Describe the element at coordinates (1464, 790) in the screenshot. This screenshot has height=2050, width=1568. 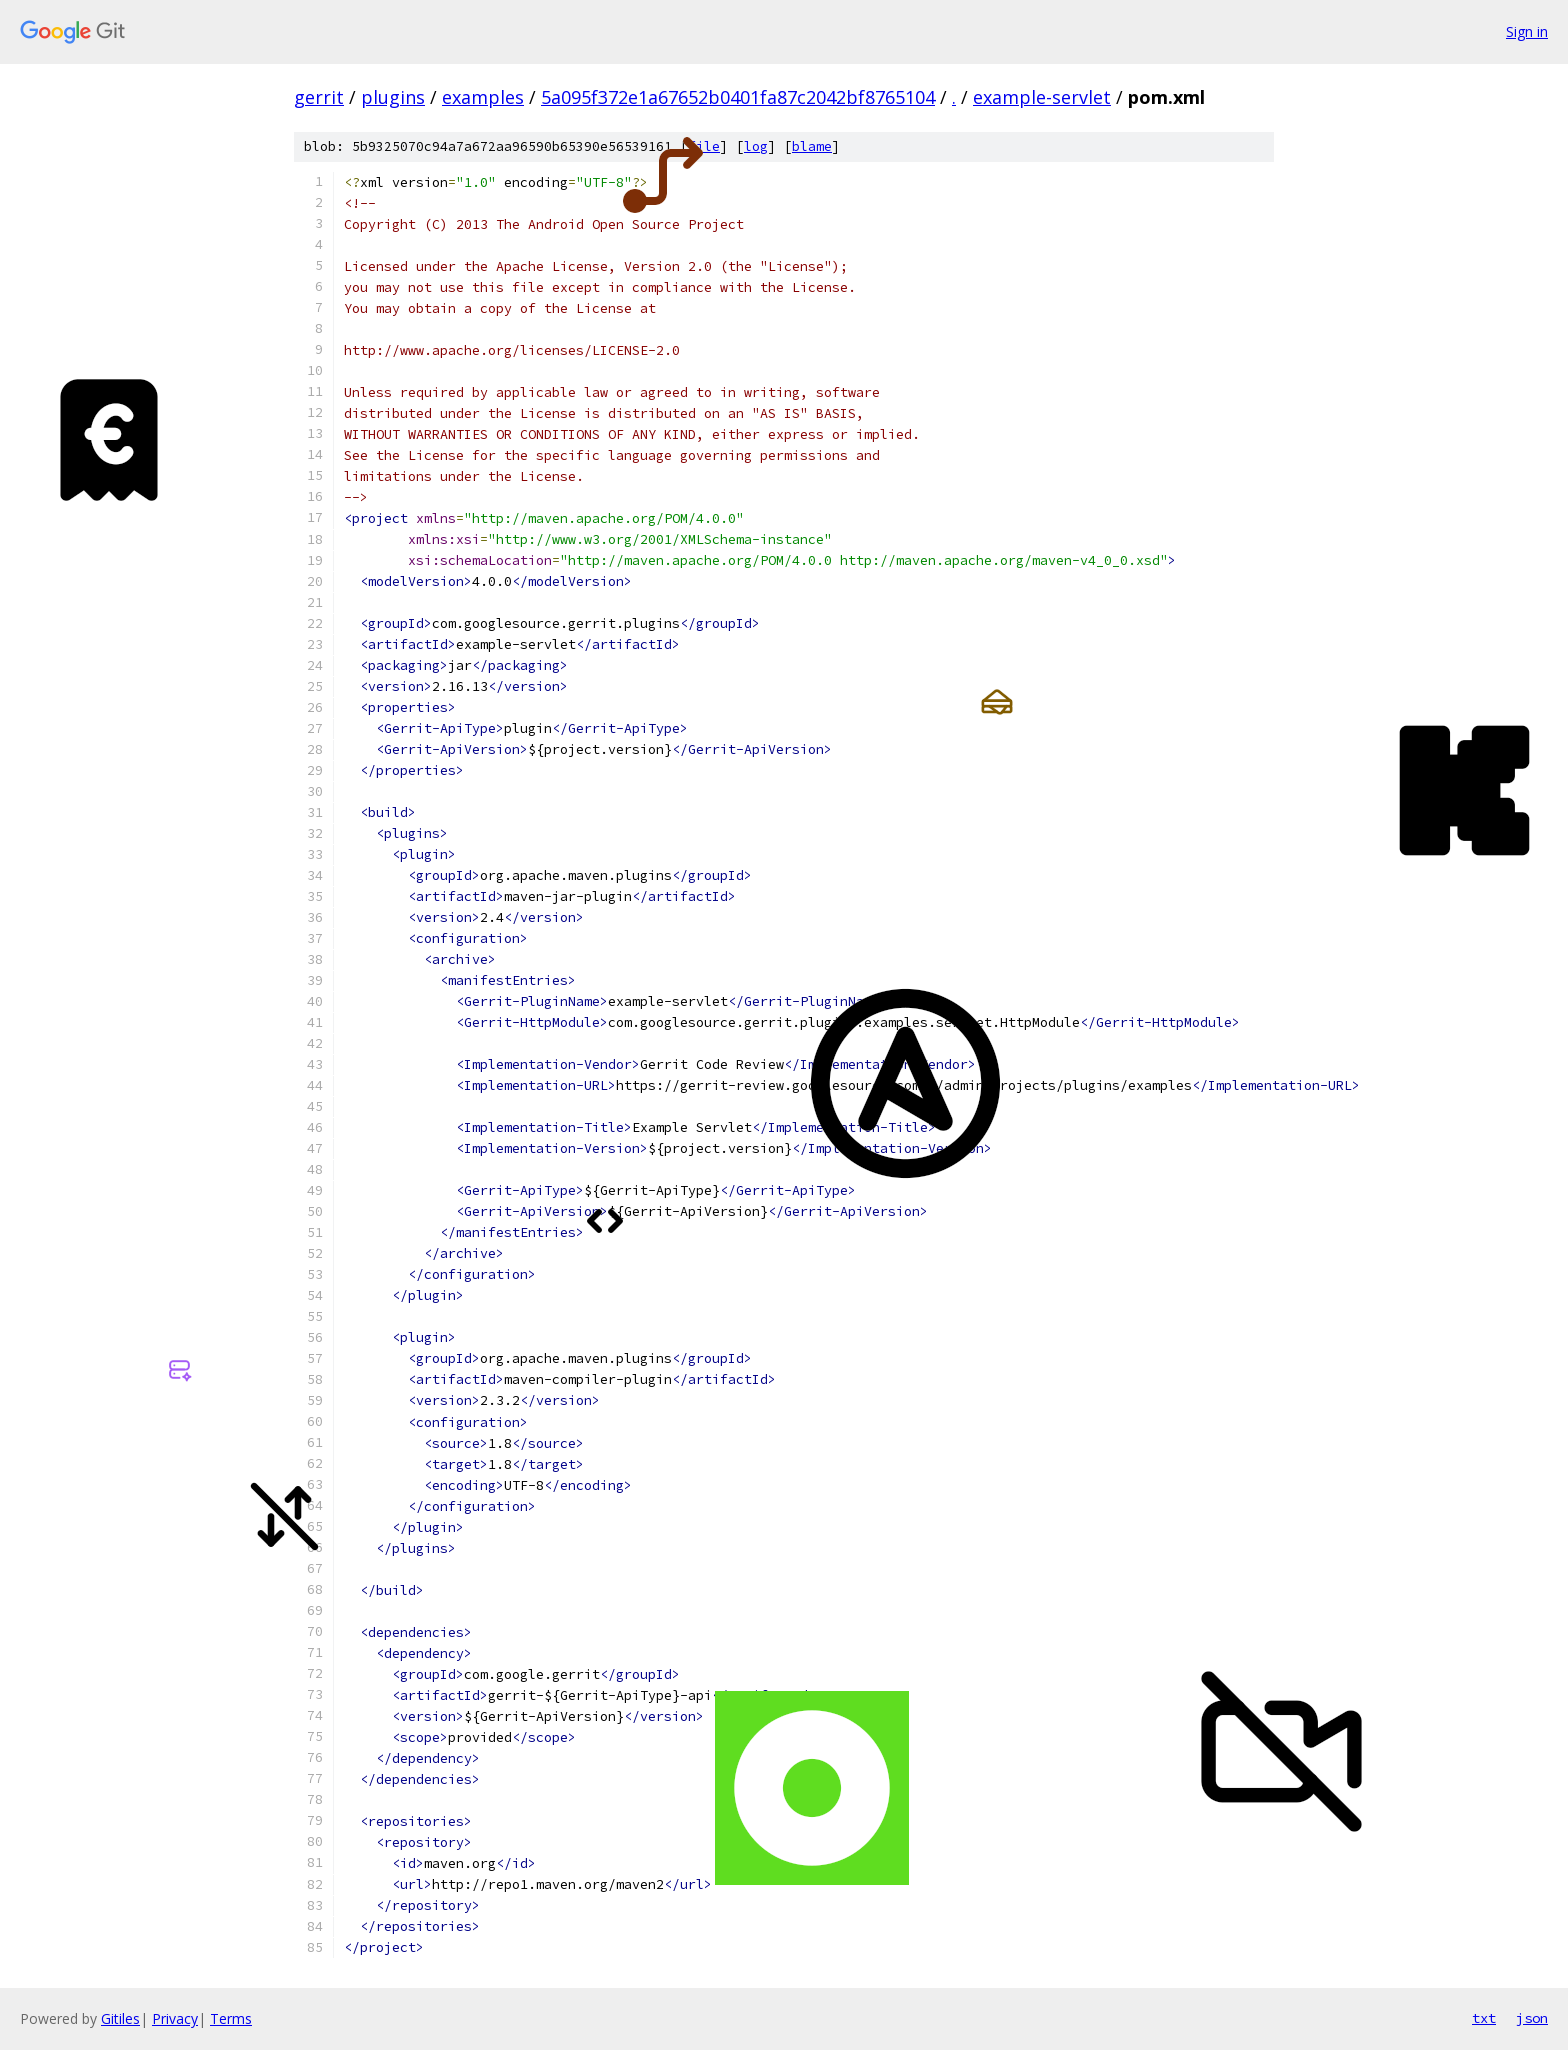
I see `open the Kick streaming platform` at that location.